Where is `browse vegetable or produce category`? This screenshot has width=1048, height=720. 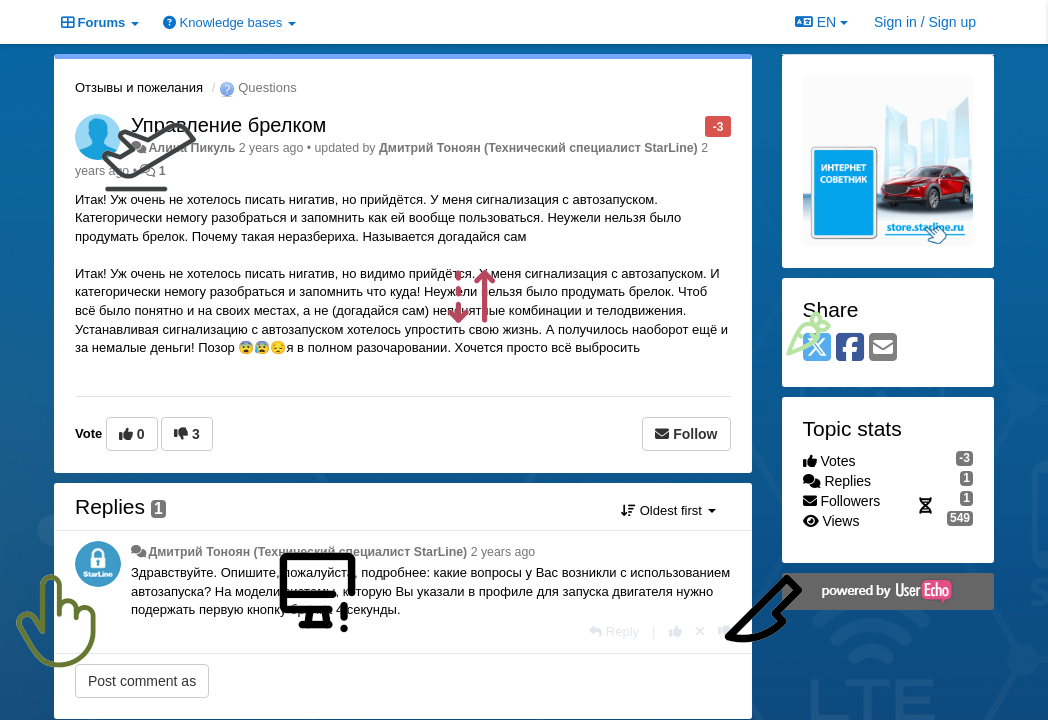
browse vegetable or produce category is located at coordinates (807, 334).